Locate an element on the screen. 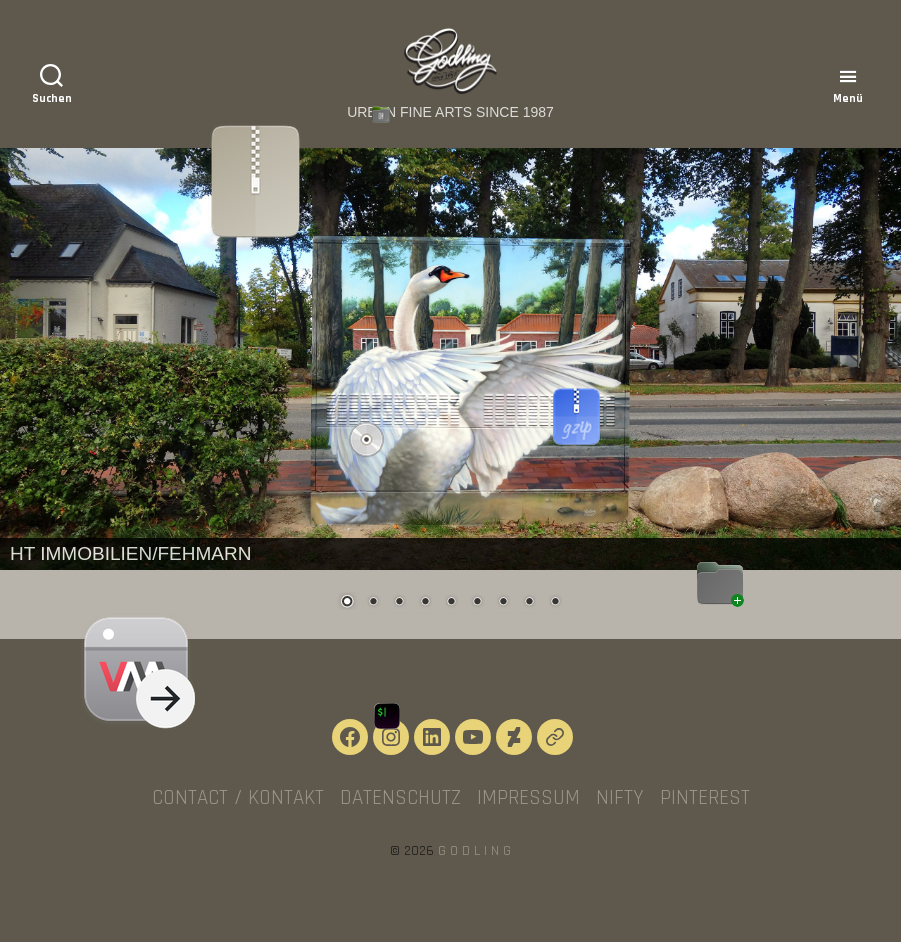  open the archive manager application is located at coordinates (255, 181).